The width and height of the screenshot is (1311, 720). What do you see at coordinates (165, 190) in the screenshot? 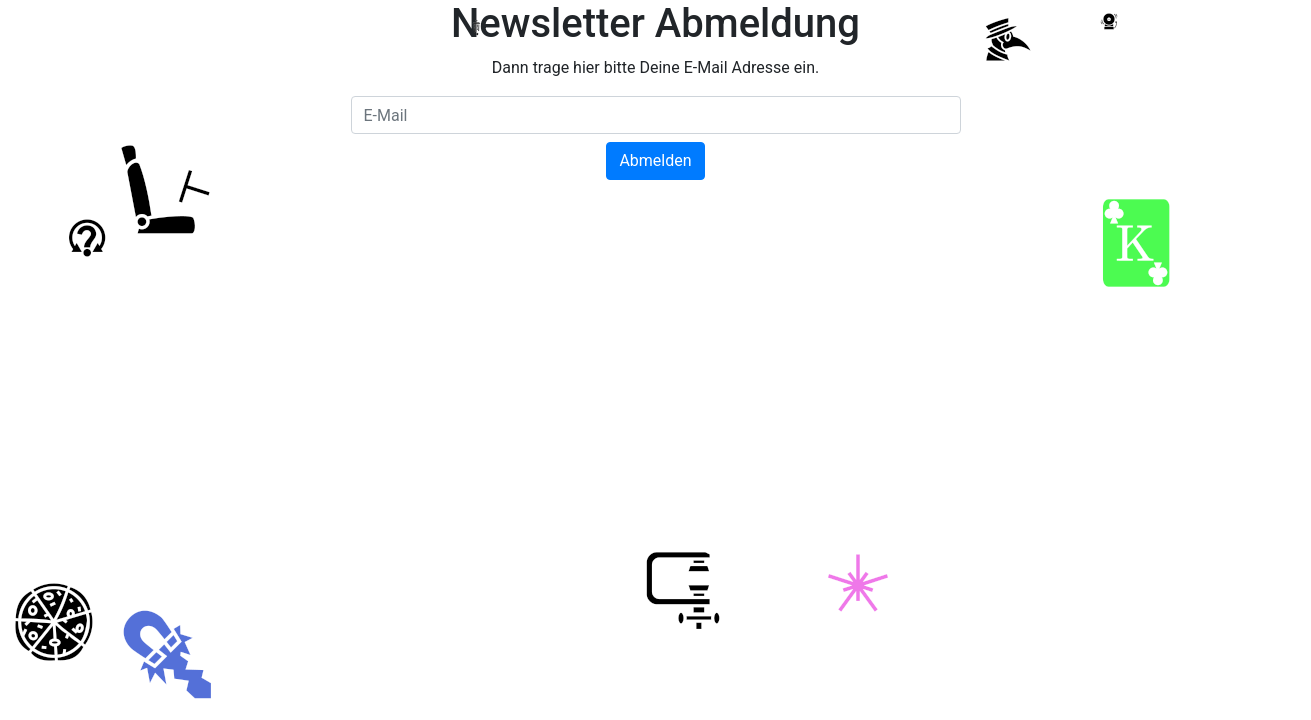
I see `adjust vehicle seat position` at bounding box center [165, 190].